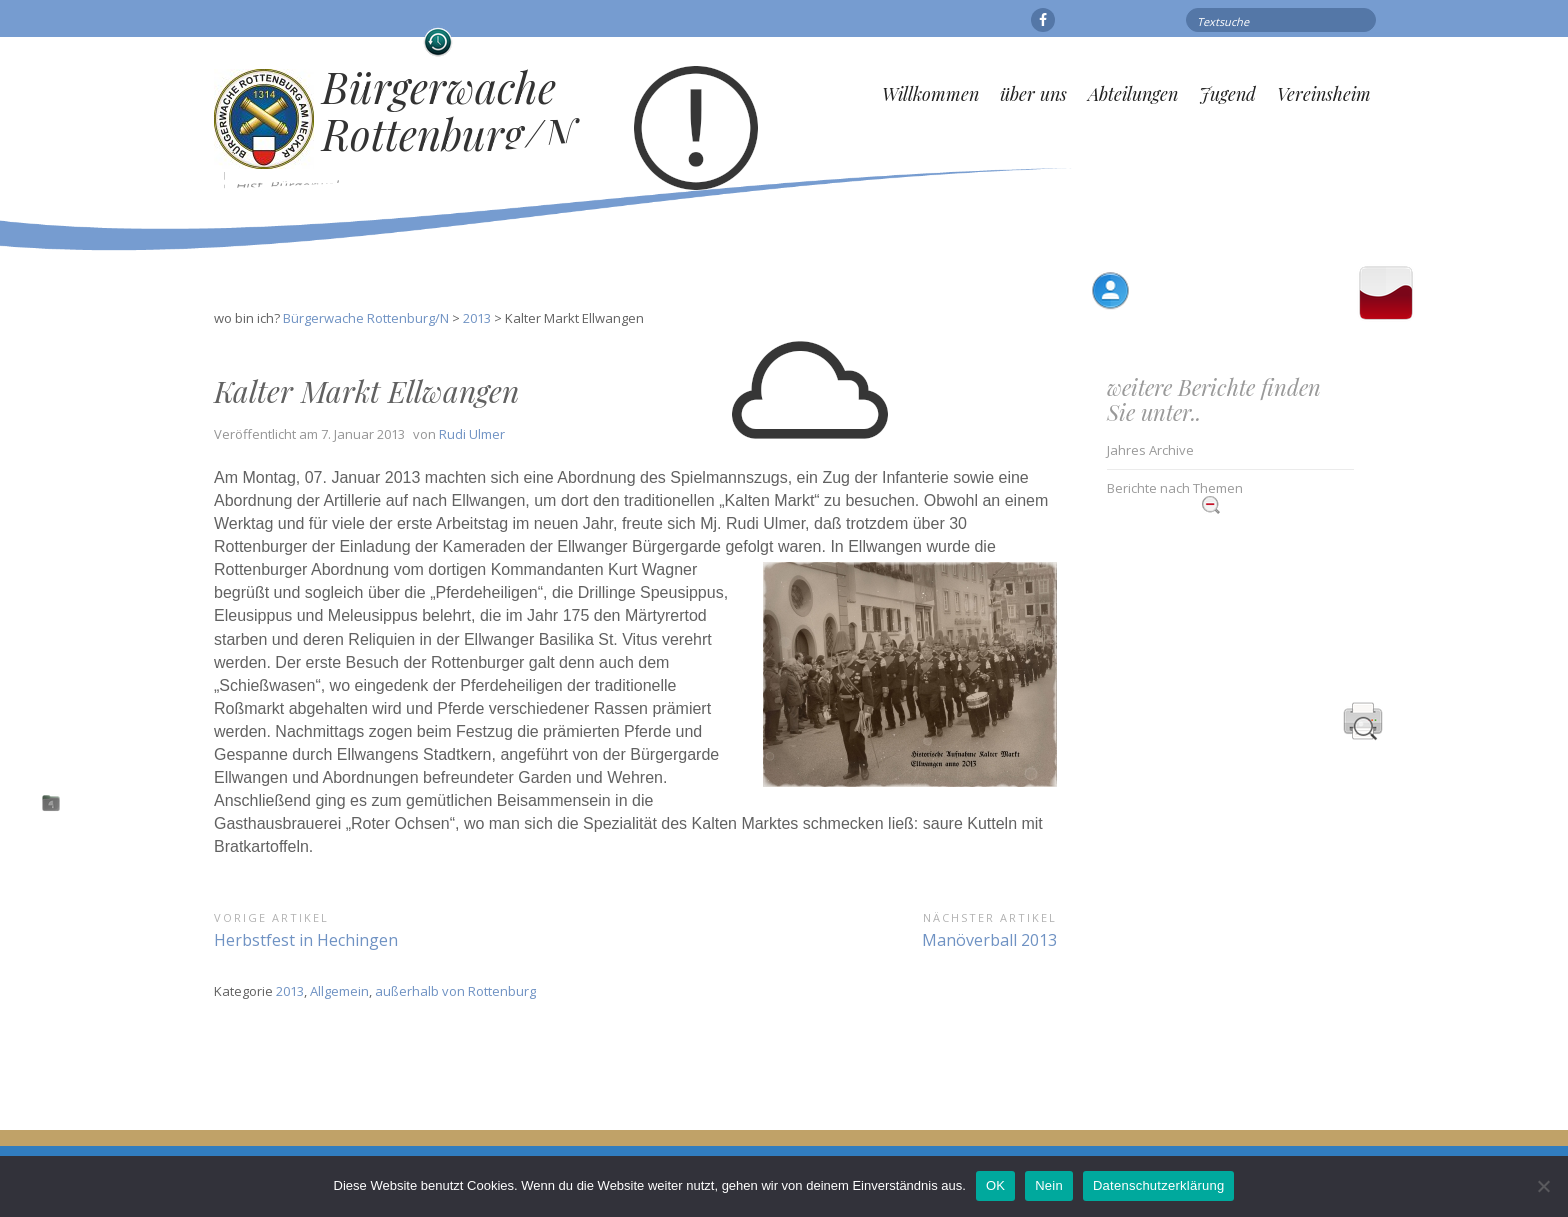 The image size is (1568, 1217). Describe the element at coordinates (810, 390) in the screenshot. I see `access cloud storage or sync settings` at that location.